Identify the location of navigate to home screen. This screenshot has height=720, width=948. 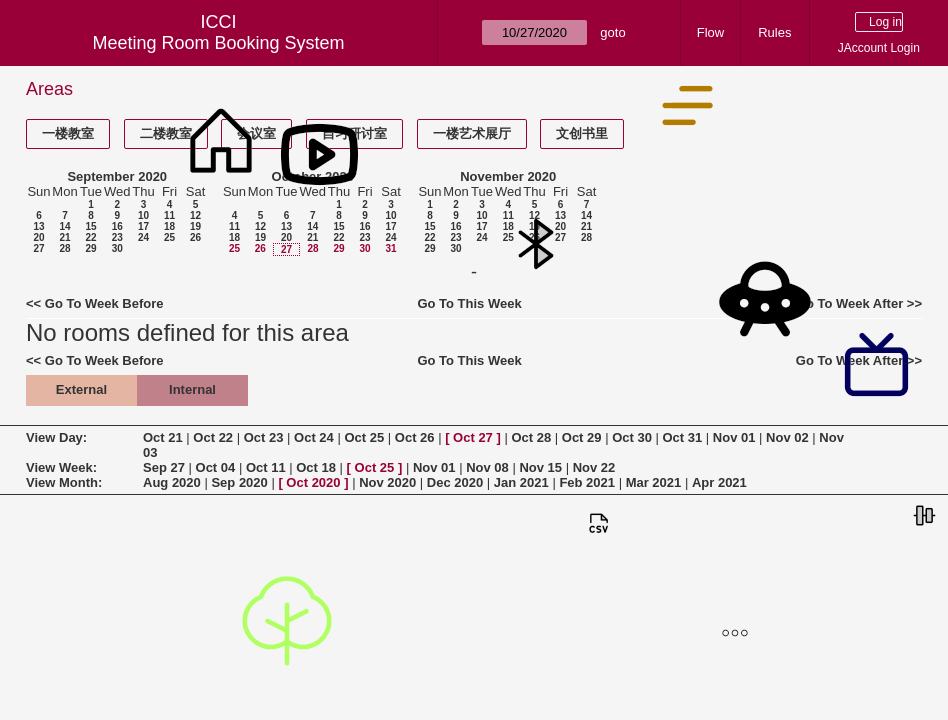
(221, 142).